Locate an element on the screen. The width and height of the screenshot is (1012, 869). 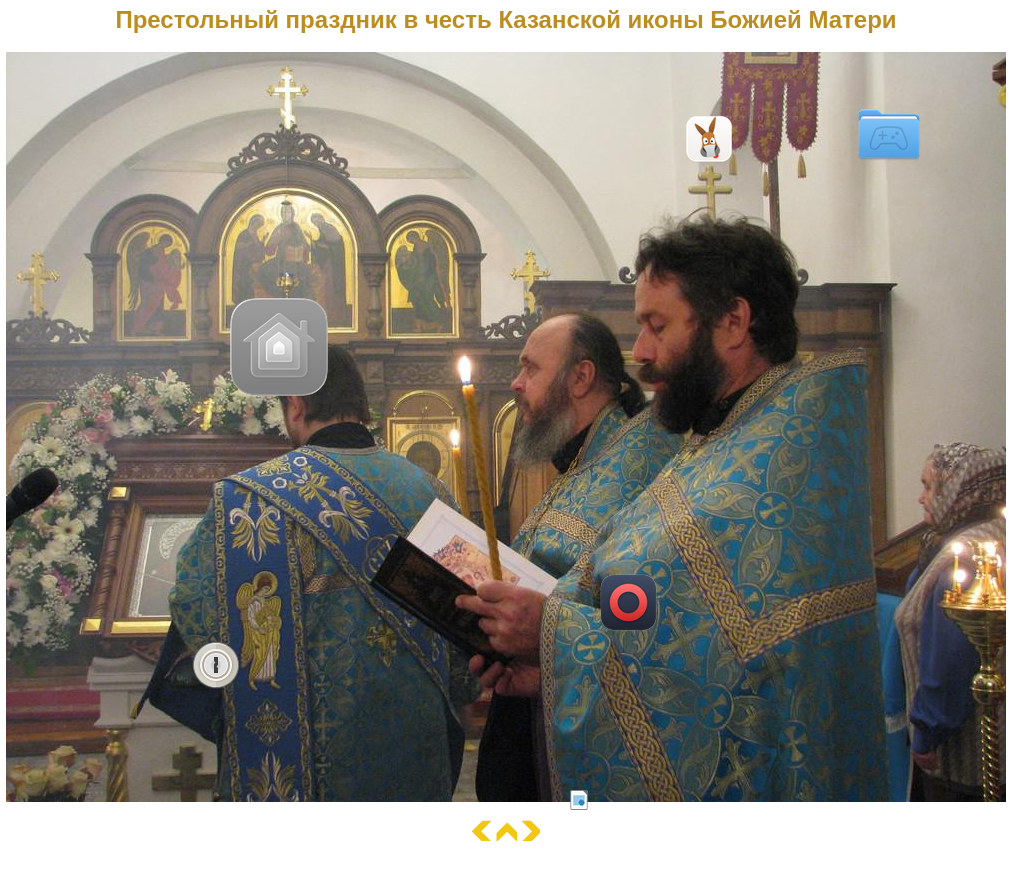
launch amule file sharing application is located at coordinates (709, 139).